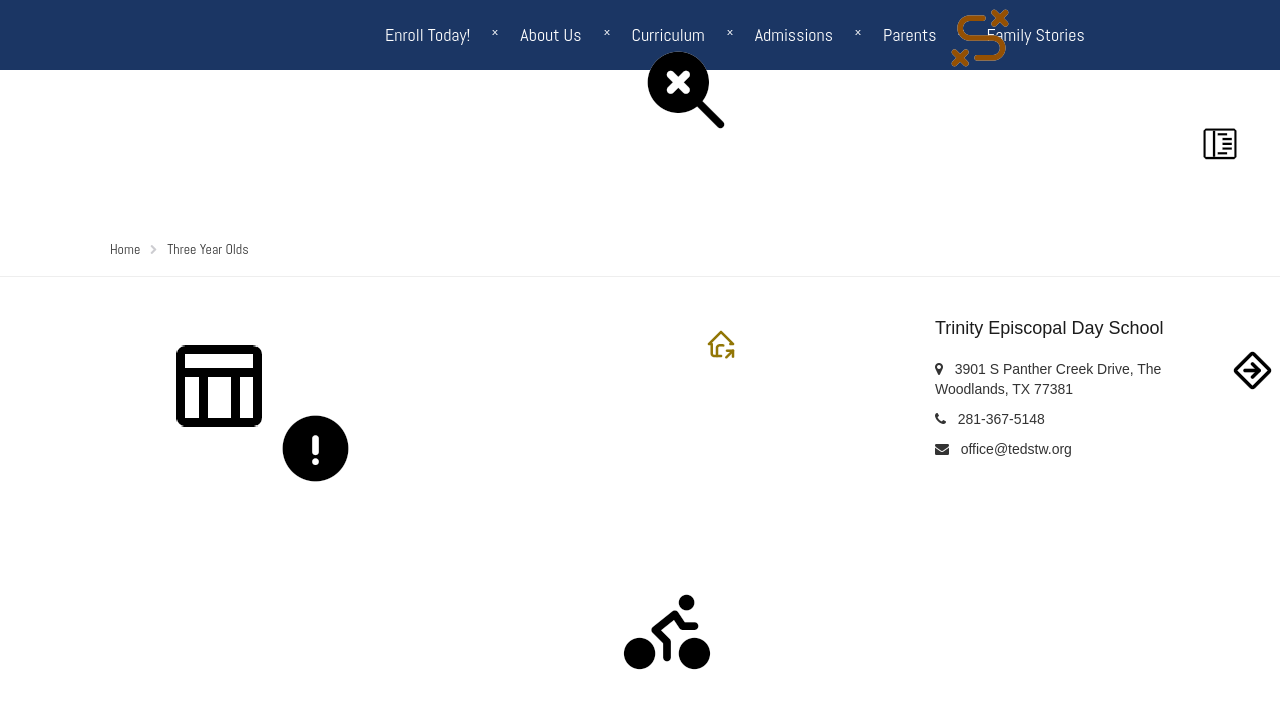 The height and width of the screenshot is (720, 1280). Describe the element at coordinates (315, 448) in the screenshot. I see `indicates a warning or alert requiring attention` at that location.